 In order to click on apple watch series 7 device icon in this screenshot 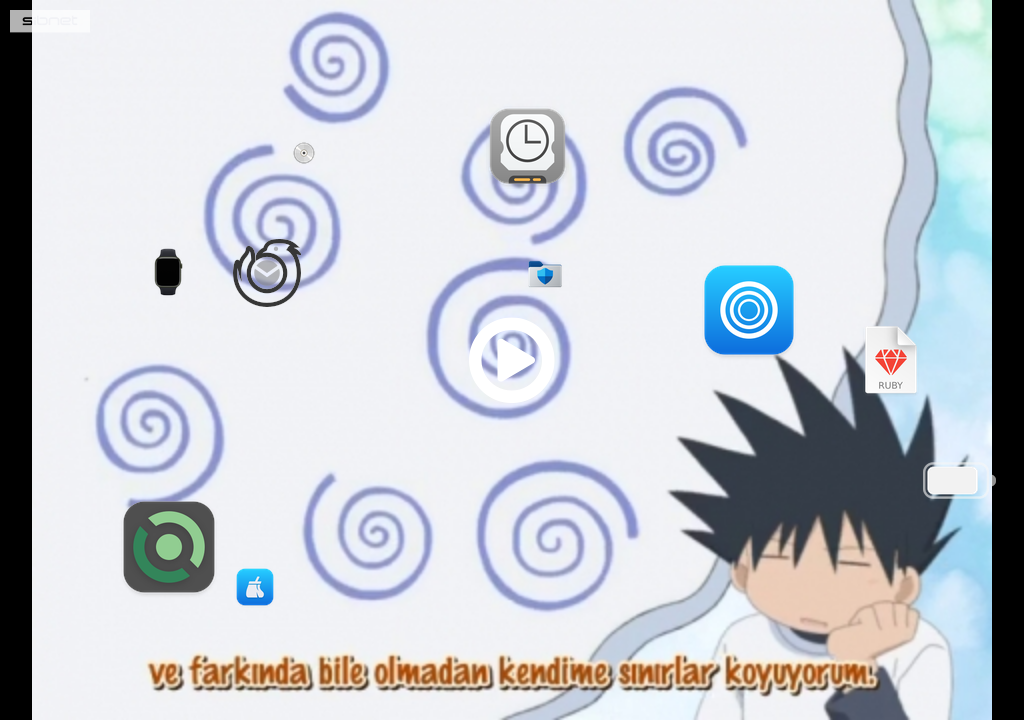, I will do `click(168, 272)`.